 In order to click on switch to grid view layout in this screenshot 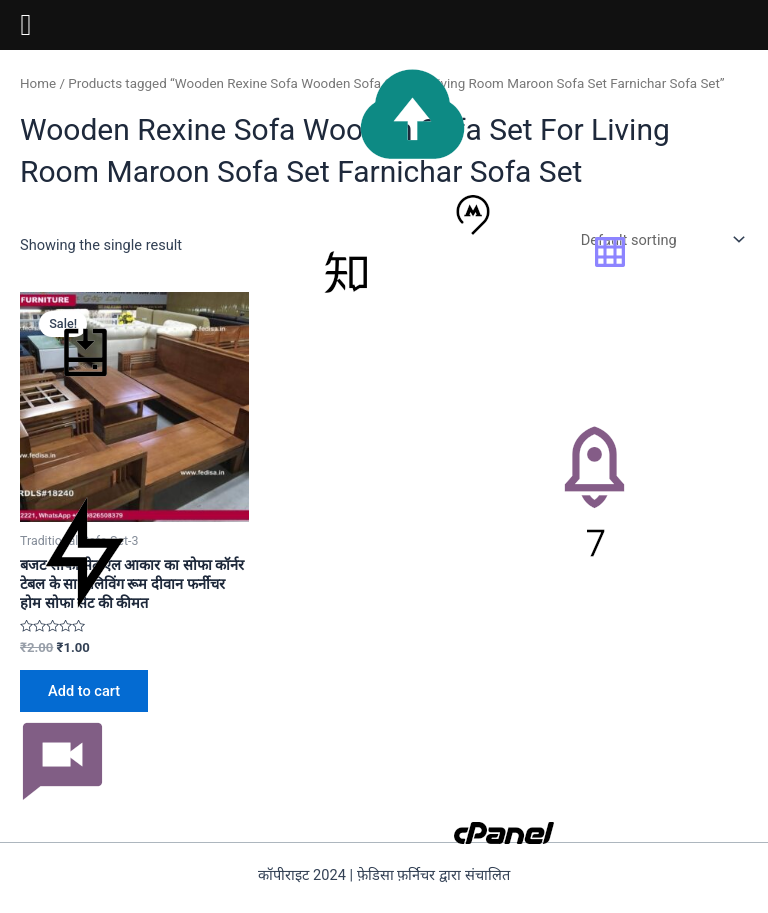, I will do `click(610, 252)`.